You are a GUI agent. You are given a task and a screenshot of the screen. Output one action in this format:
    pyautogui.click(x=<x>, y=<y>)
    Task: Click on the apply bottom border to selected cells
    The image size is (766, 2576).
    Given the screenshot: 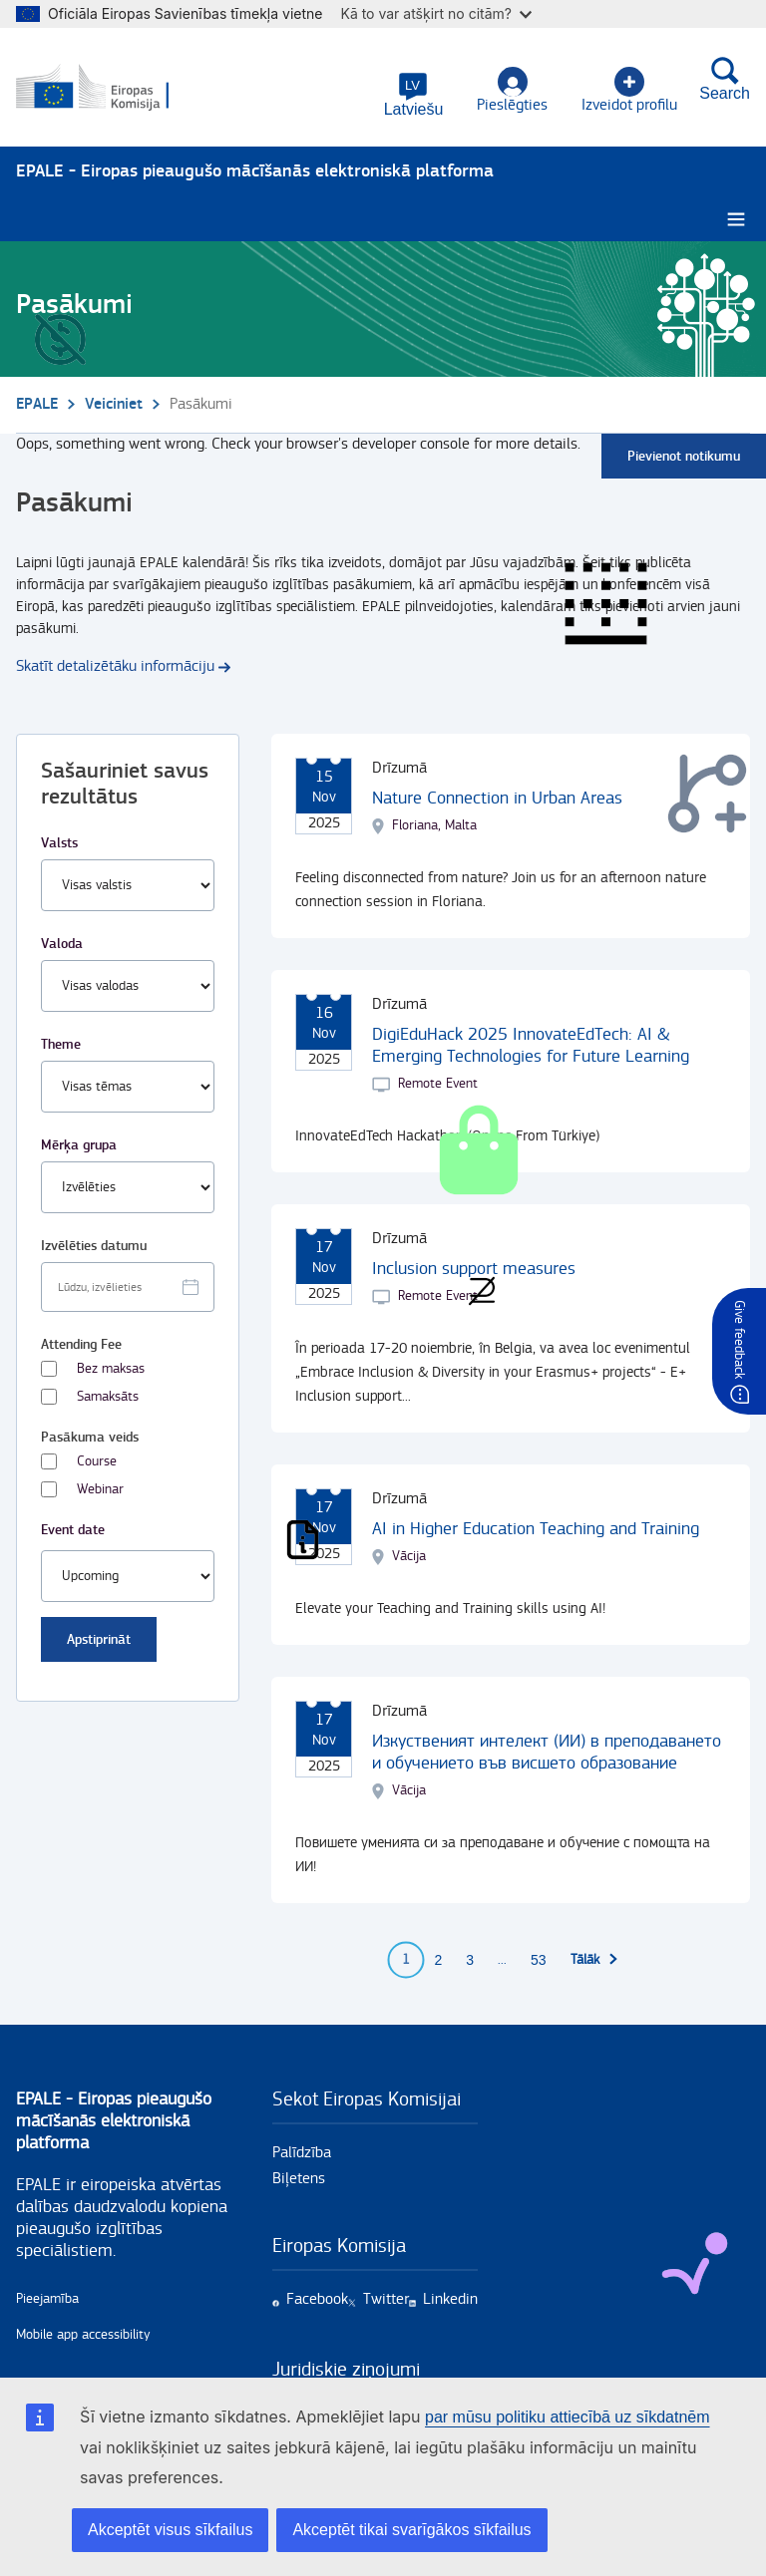 What is the action you would take?
    pyautogui.click(x=605, y=603)
    